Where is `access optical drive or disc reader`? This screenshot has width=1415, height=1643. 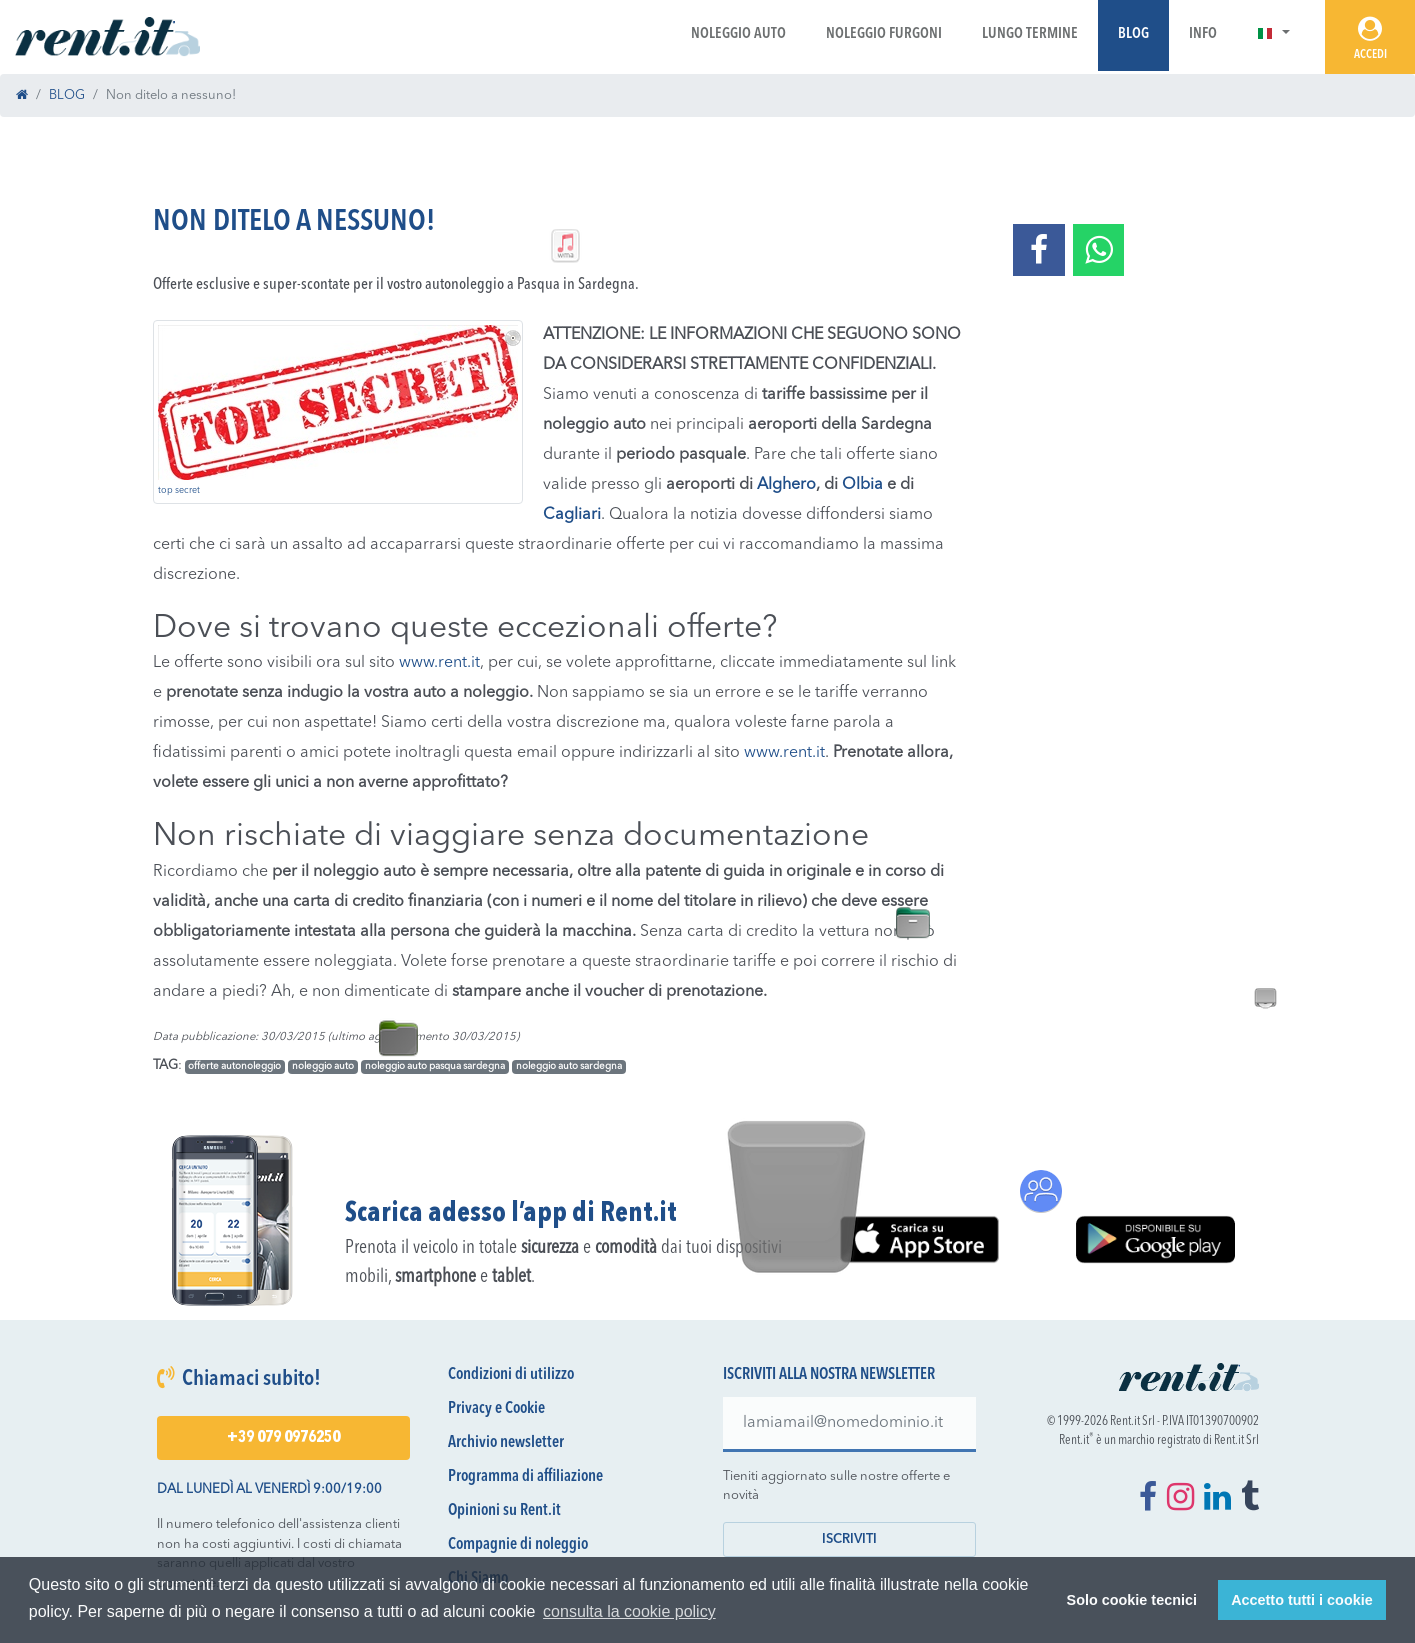
access optical drive or disc reader is located at coordinates (1265, 997).